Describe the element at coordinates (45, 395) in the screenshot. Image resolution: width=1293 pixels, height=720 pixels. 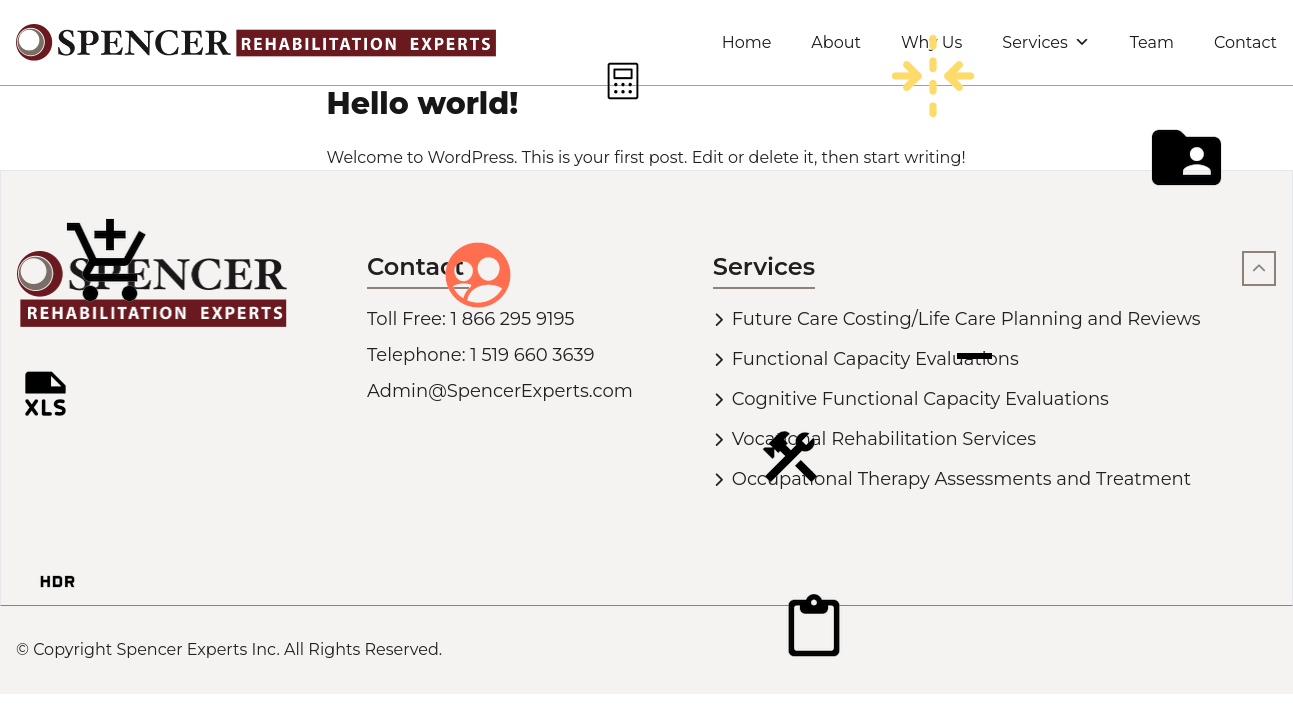
I see `open an Excel spreadsheet file` at that location.